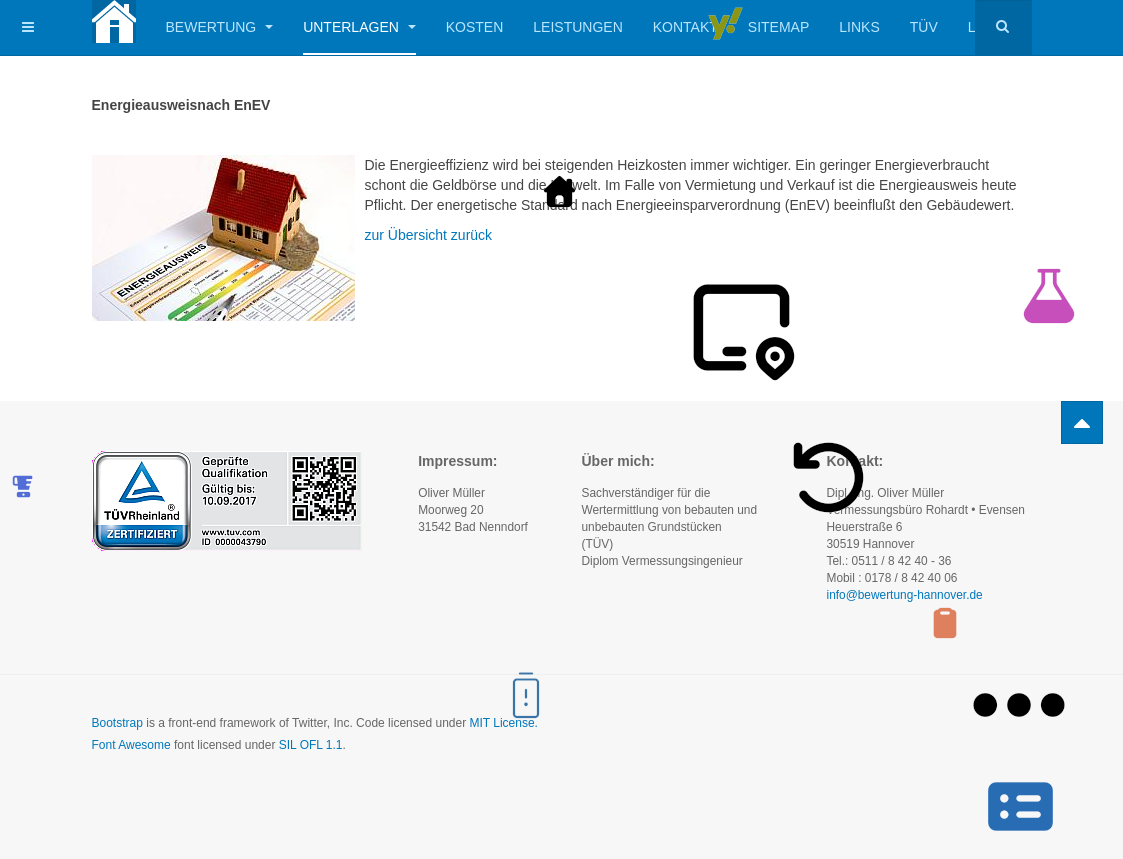 This screenshot has height=859, width=1123. What do you see at coordinates (1020, 806) in the screenshot?
I see `view list or menu items` at bounding box center [1020, 806].